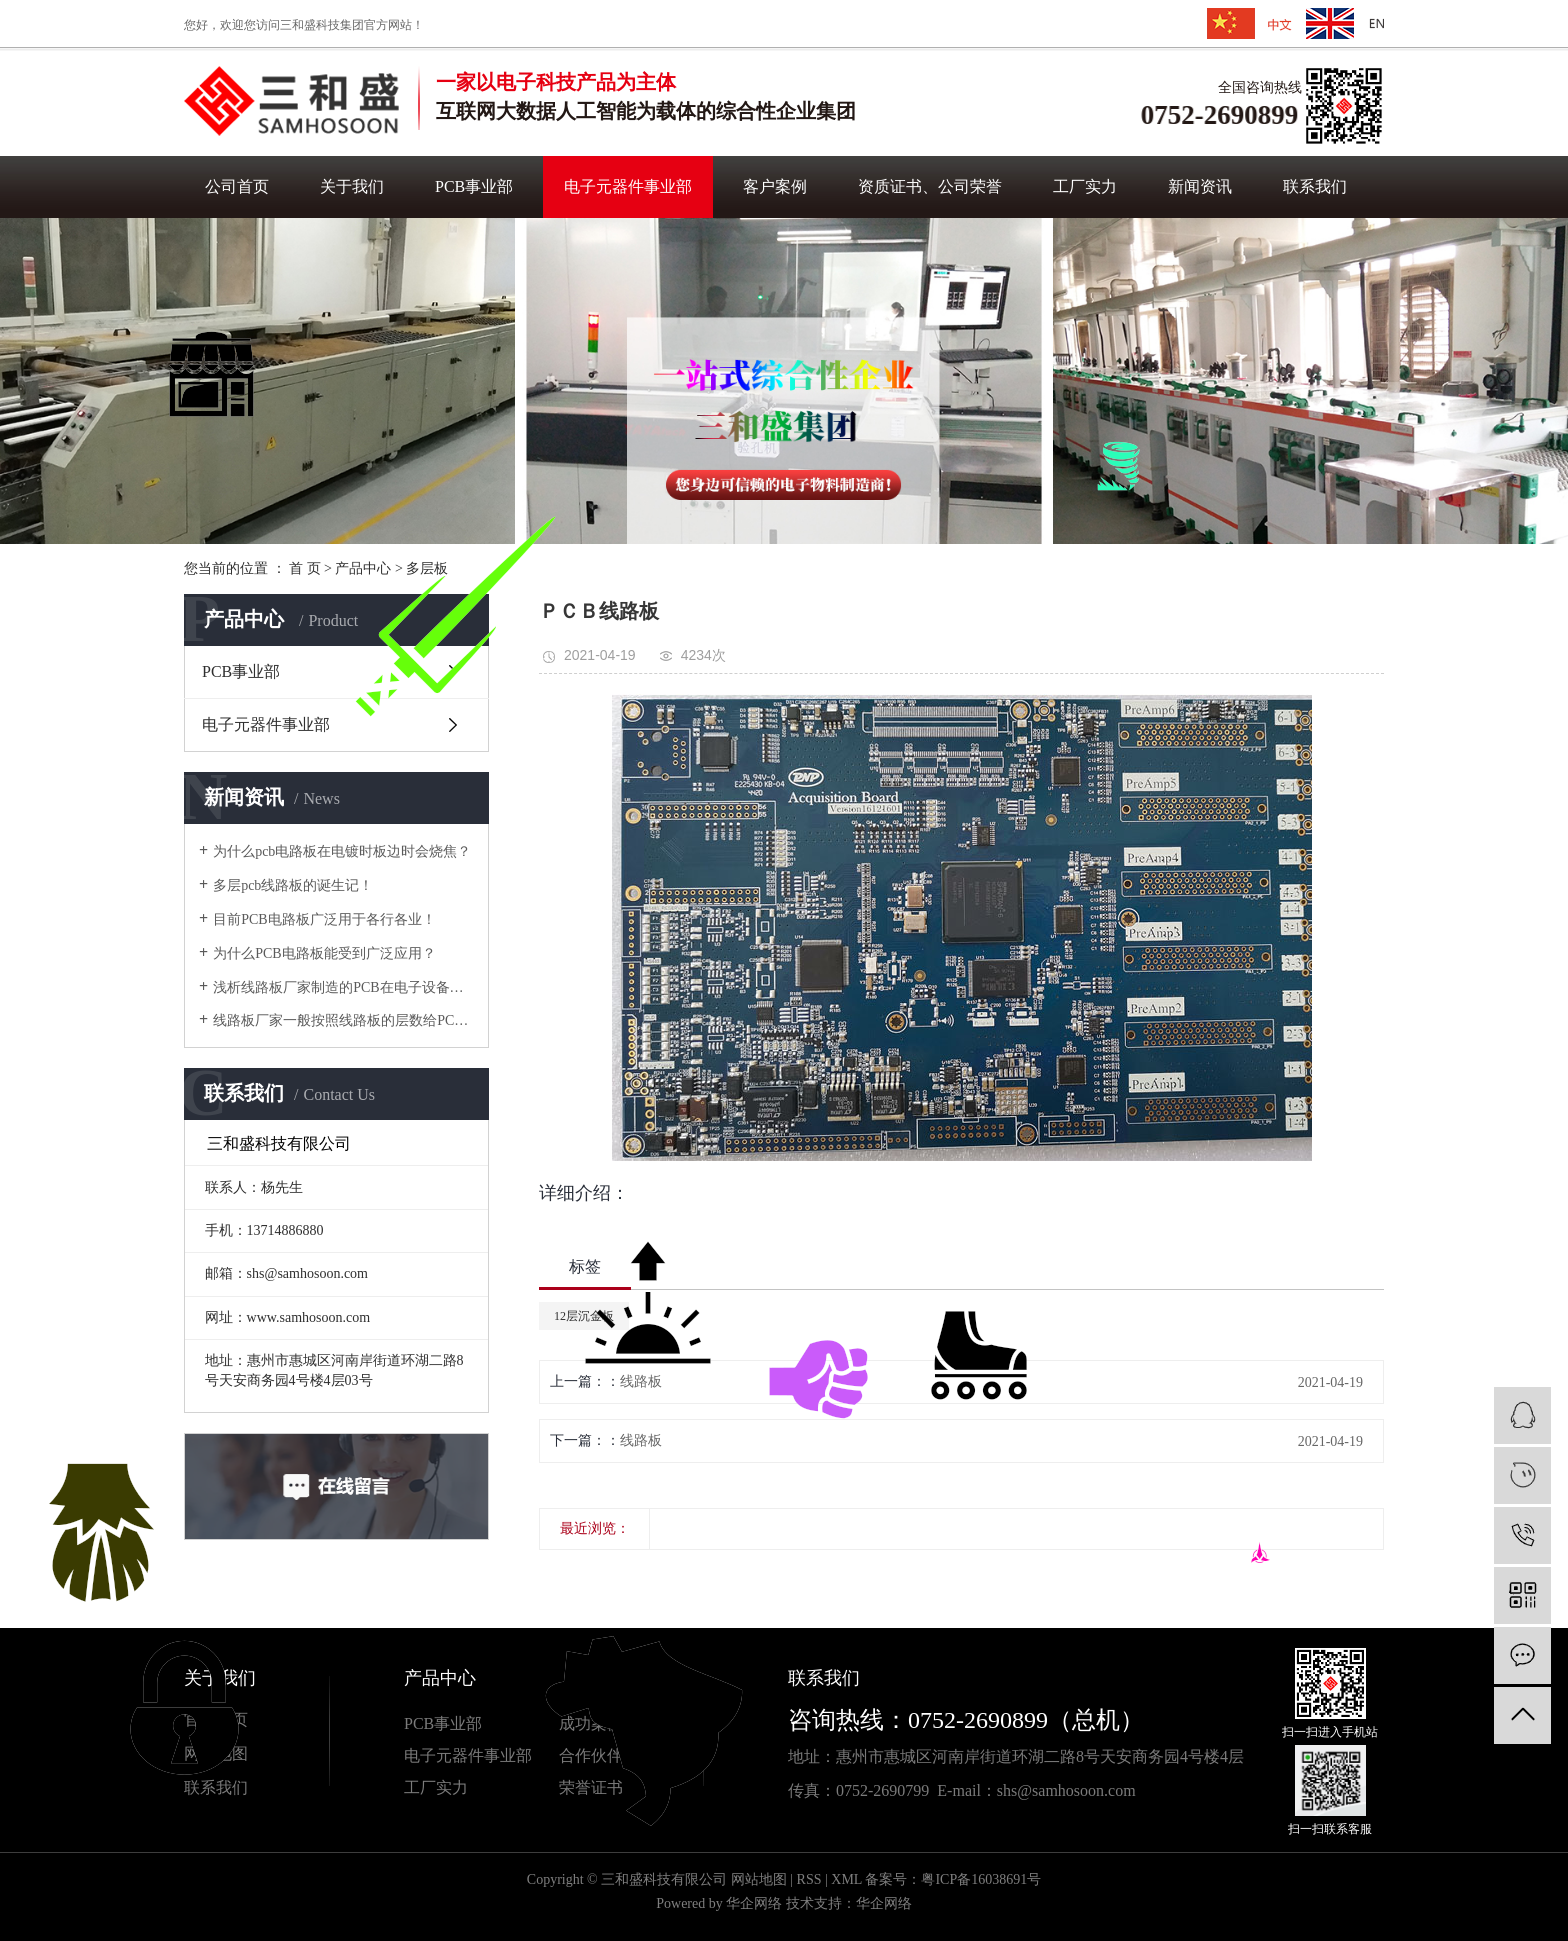  I want to click on lock or secure this item, so click(185, 1708).